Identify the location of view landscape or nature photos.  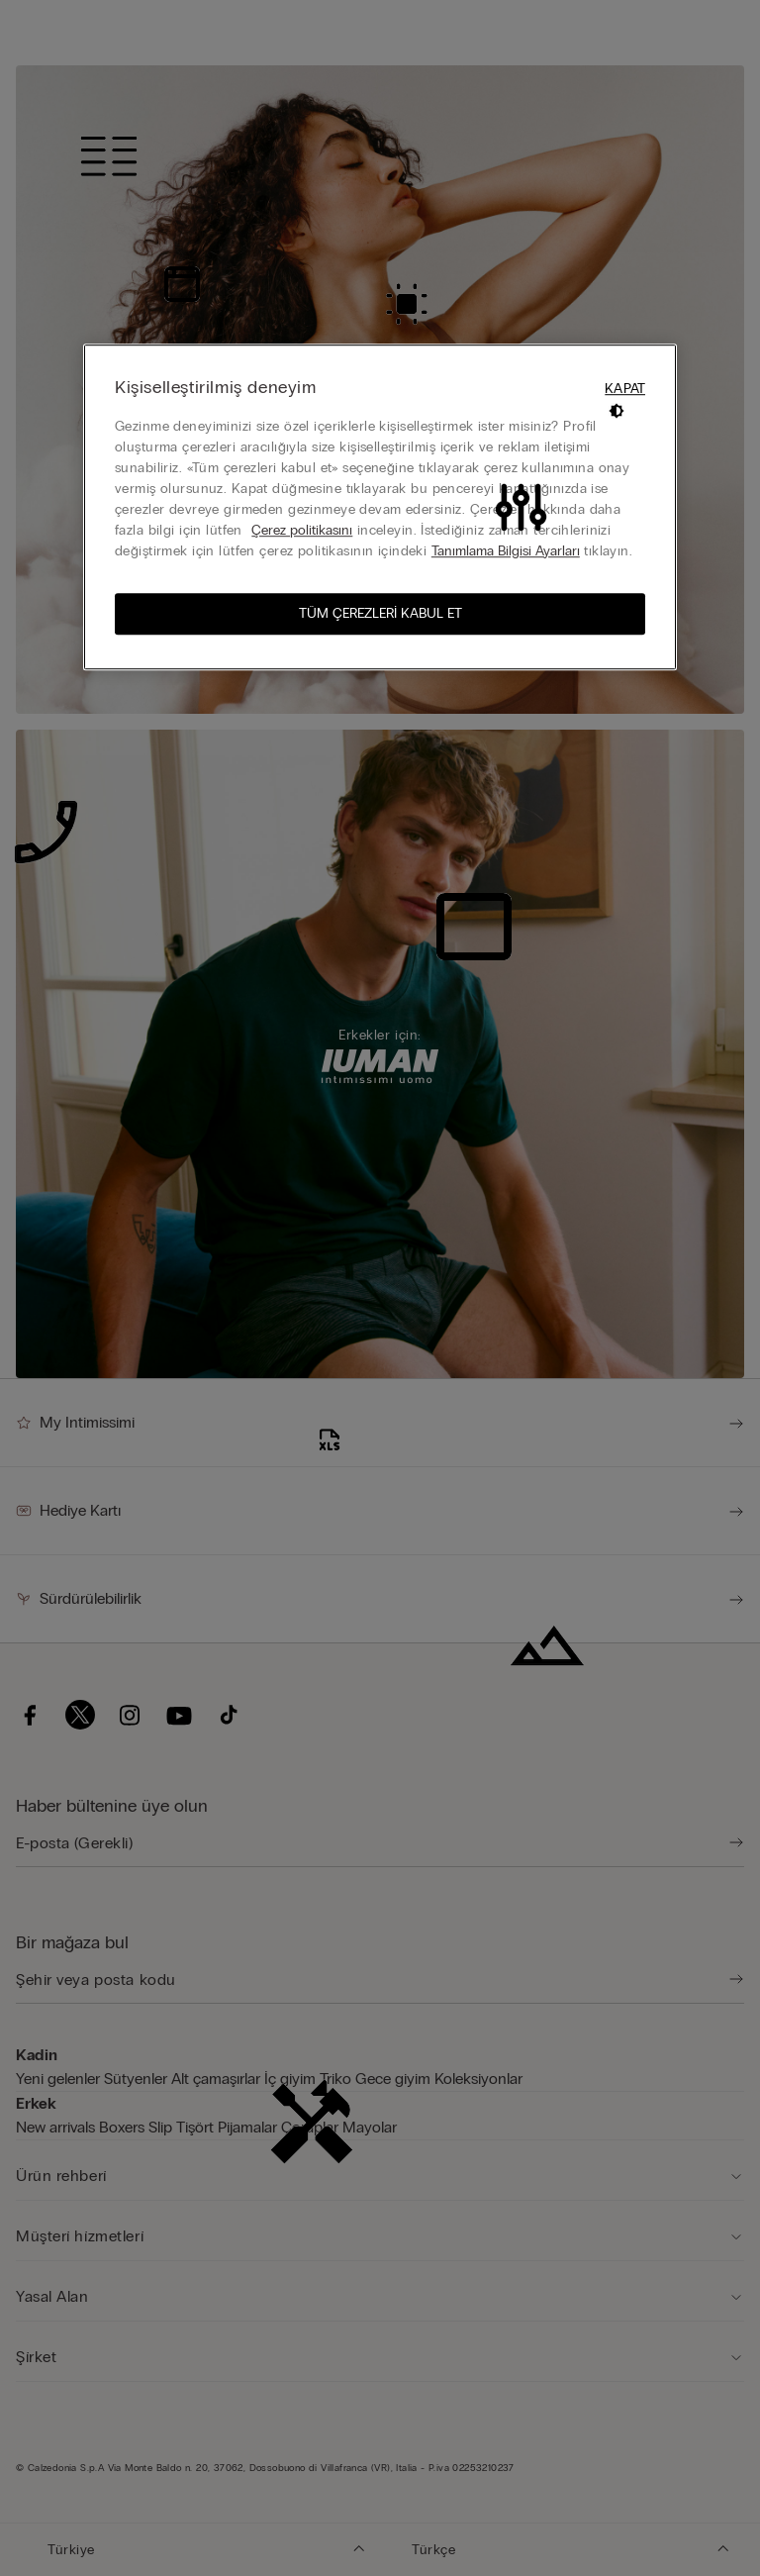
(547, 1645).